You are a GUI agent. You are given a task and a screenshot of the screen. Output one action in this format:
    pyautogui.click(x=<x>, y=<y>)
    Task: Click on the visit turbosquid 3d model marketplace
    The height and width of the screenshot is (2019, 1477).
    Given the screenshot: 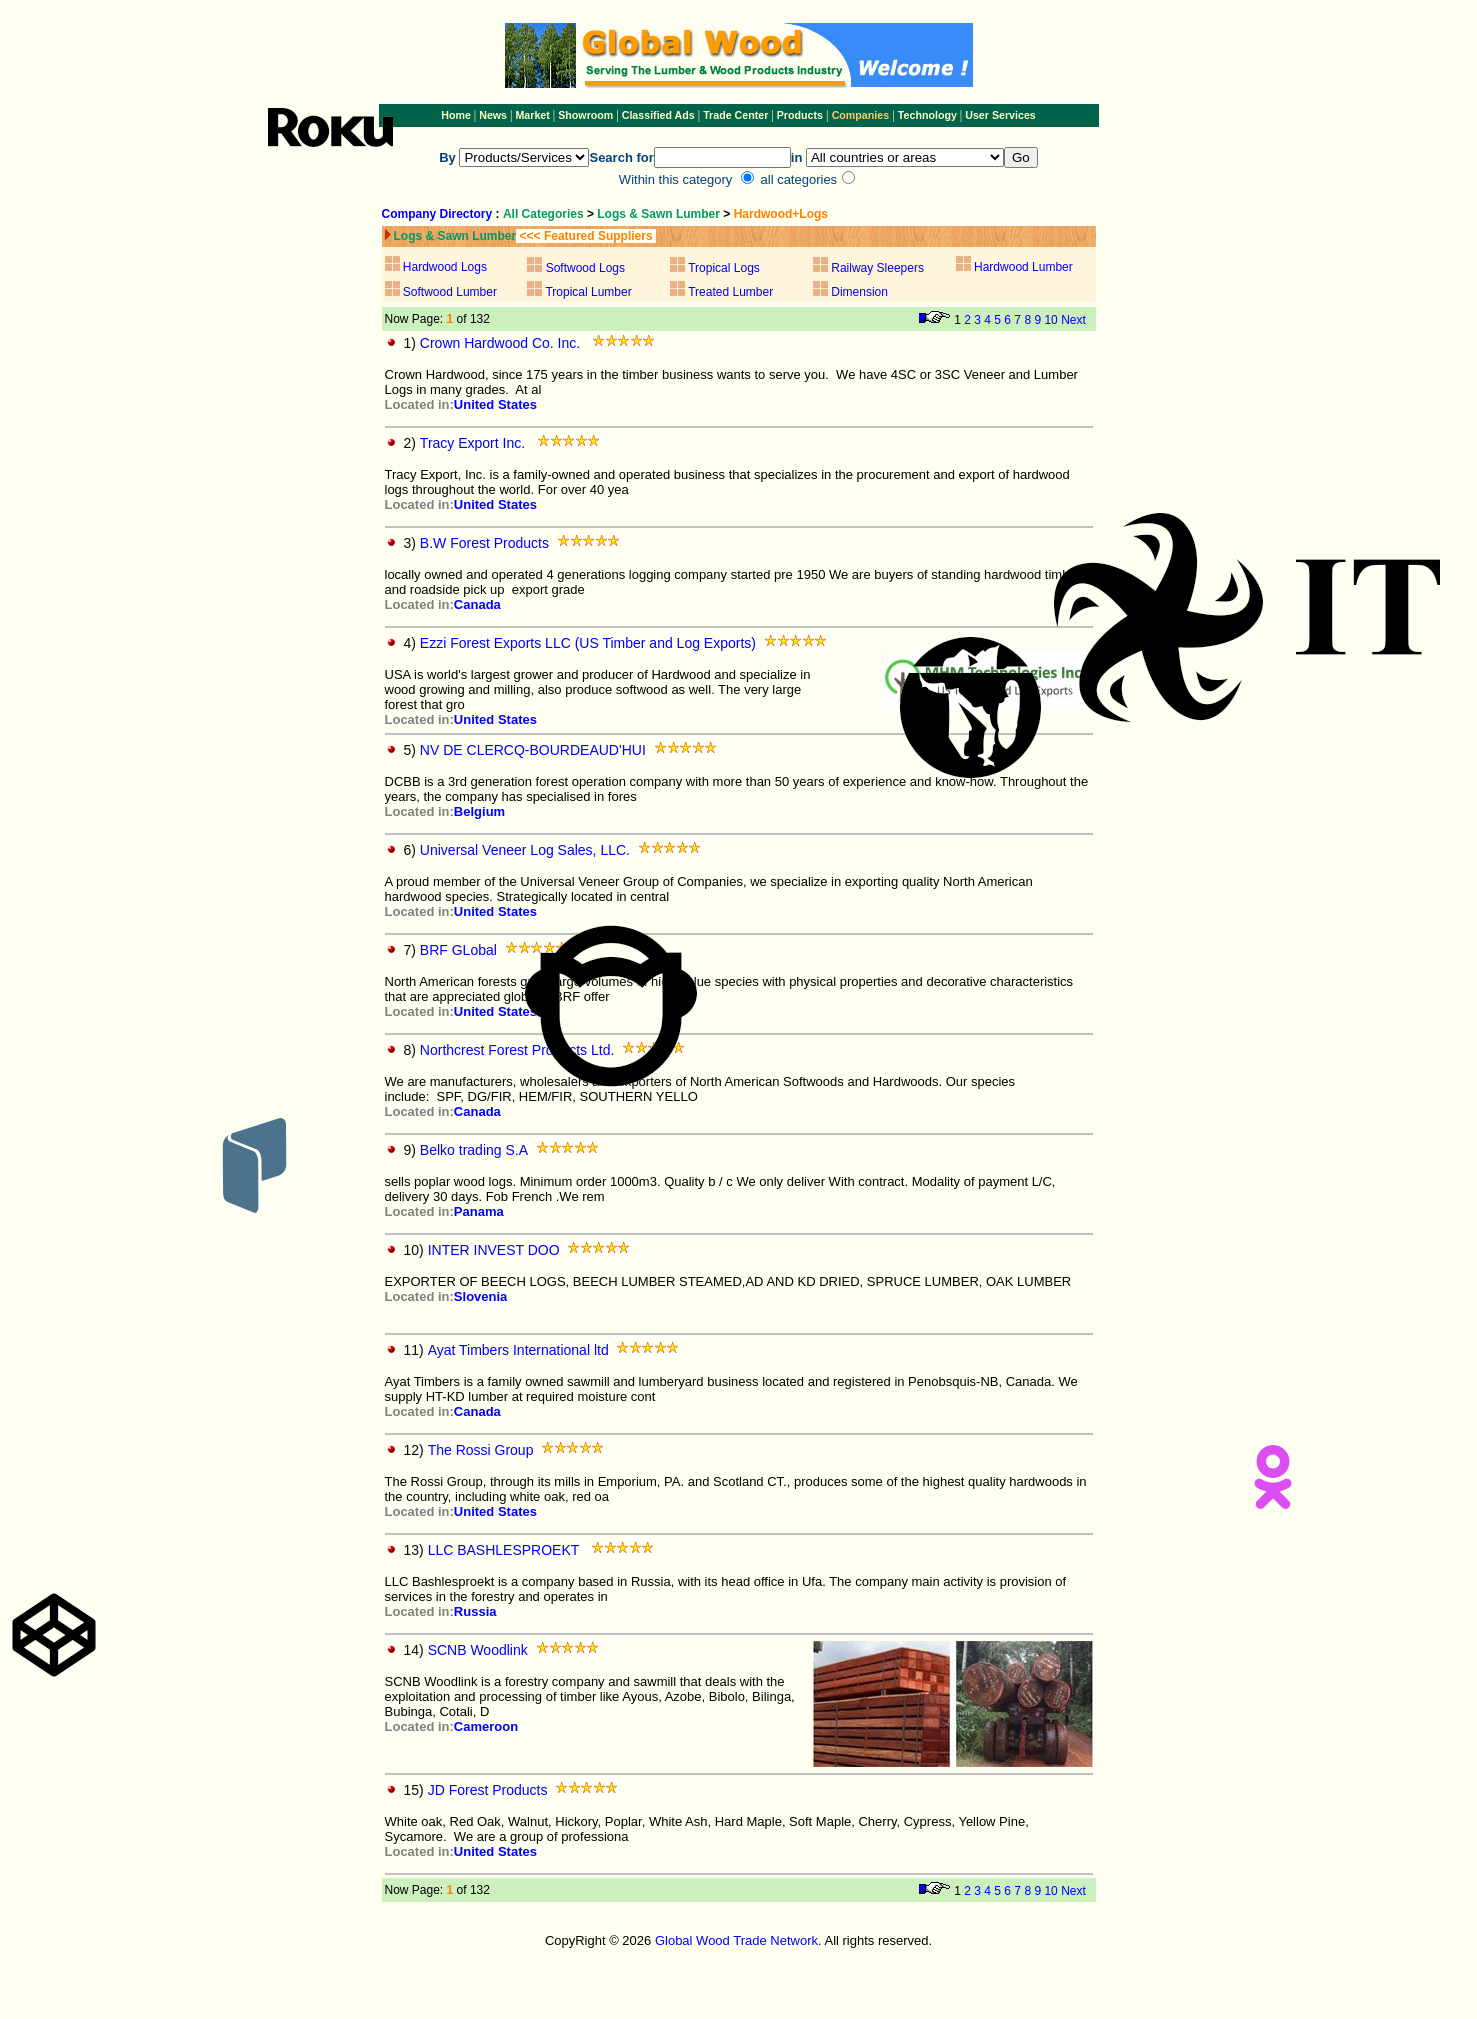 What is the action you would take?
    pyautogui.click(x=1158, y=617)
    